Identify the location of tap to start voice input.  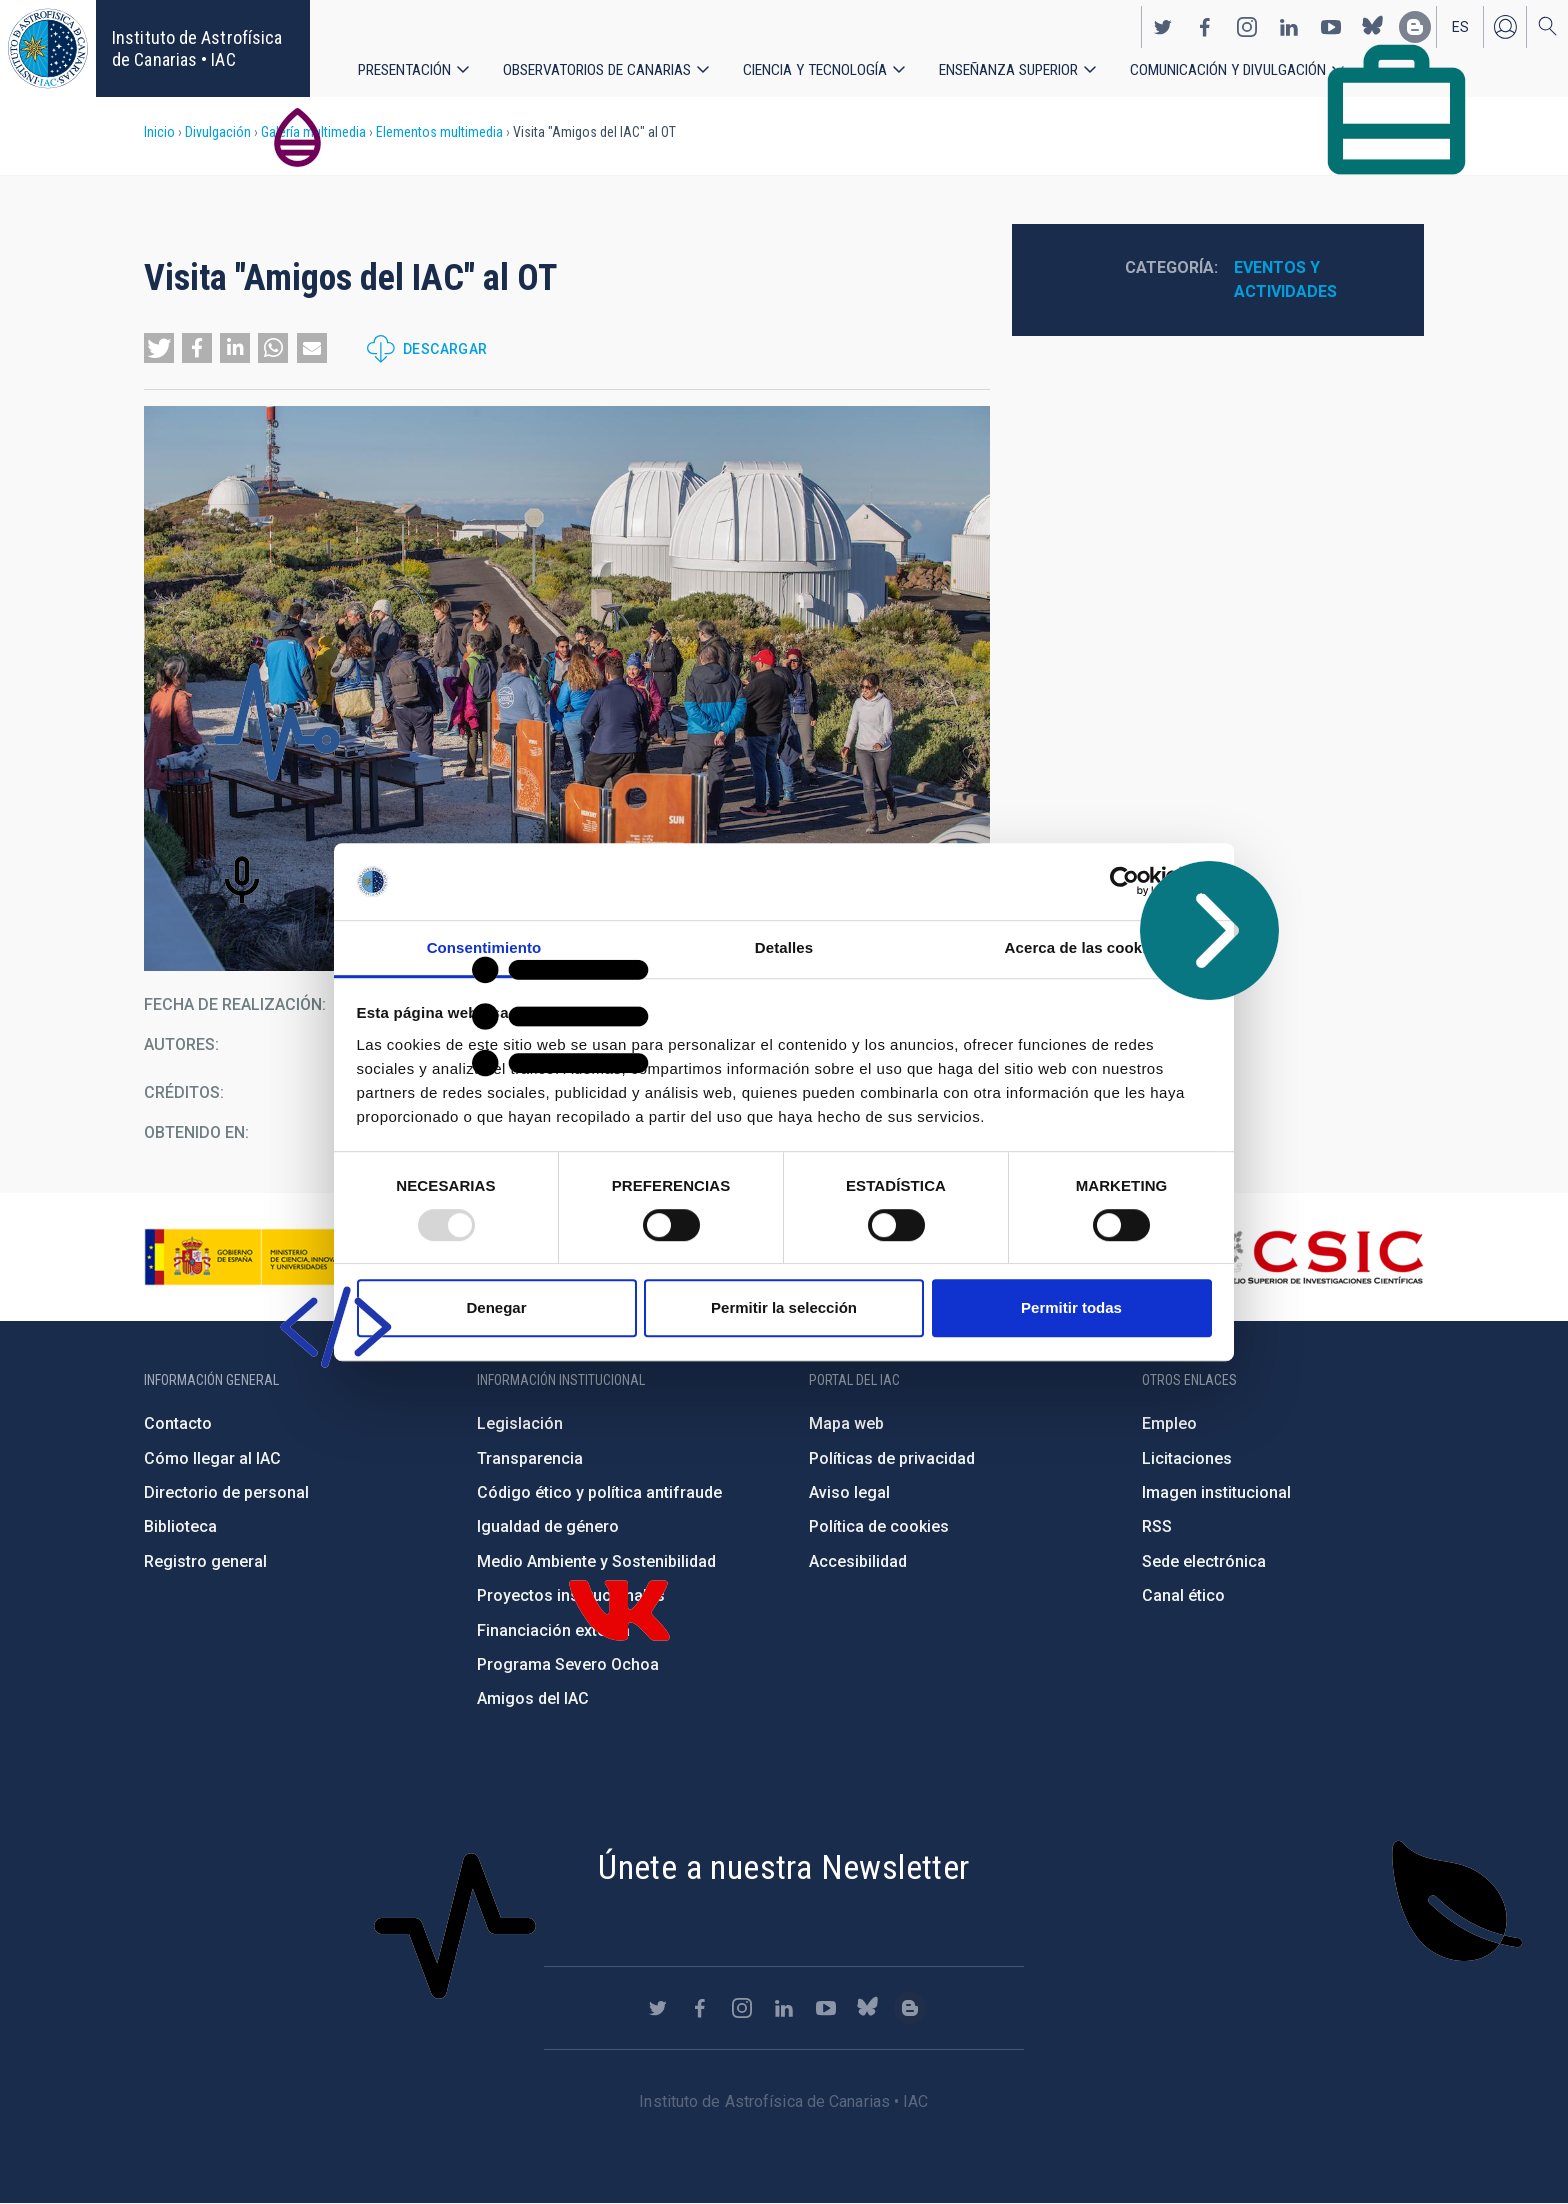
(242, 881).